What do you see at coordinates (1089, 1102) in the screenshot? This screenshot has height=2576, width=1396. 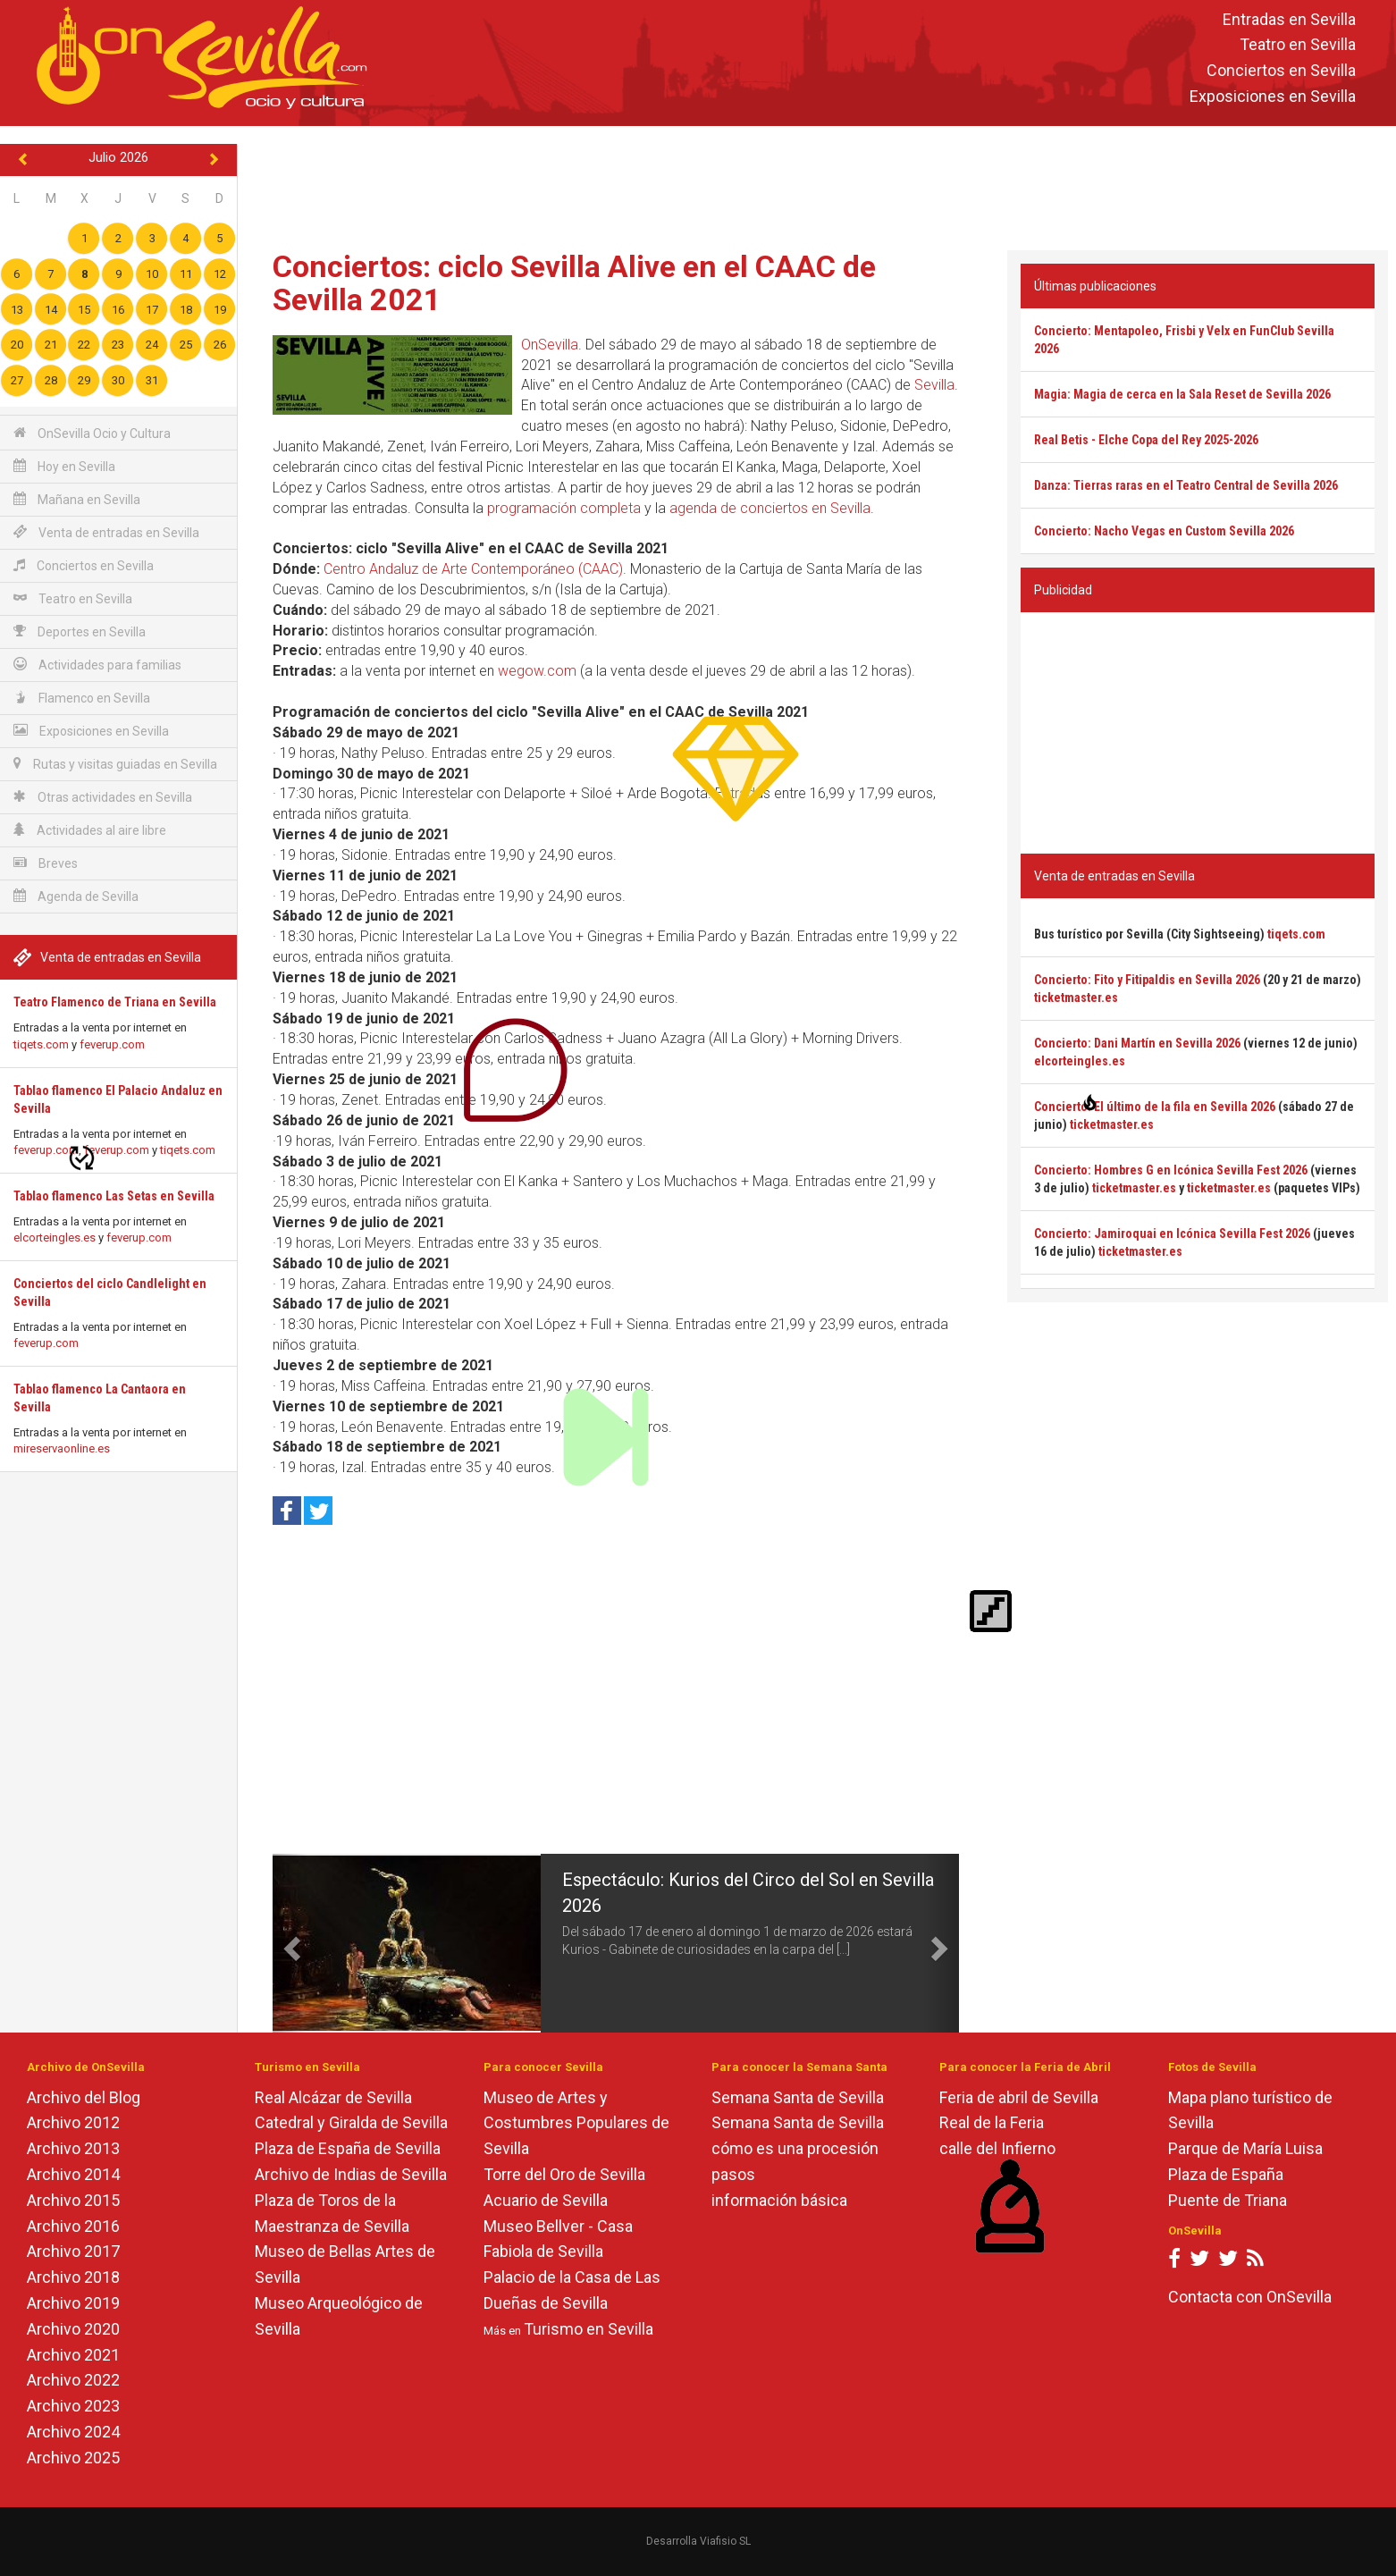 I see `locate nearby fire stations` at bounding box center [1089, 1102].